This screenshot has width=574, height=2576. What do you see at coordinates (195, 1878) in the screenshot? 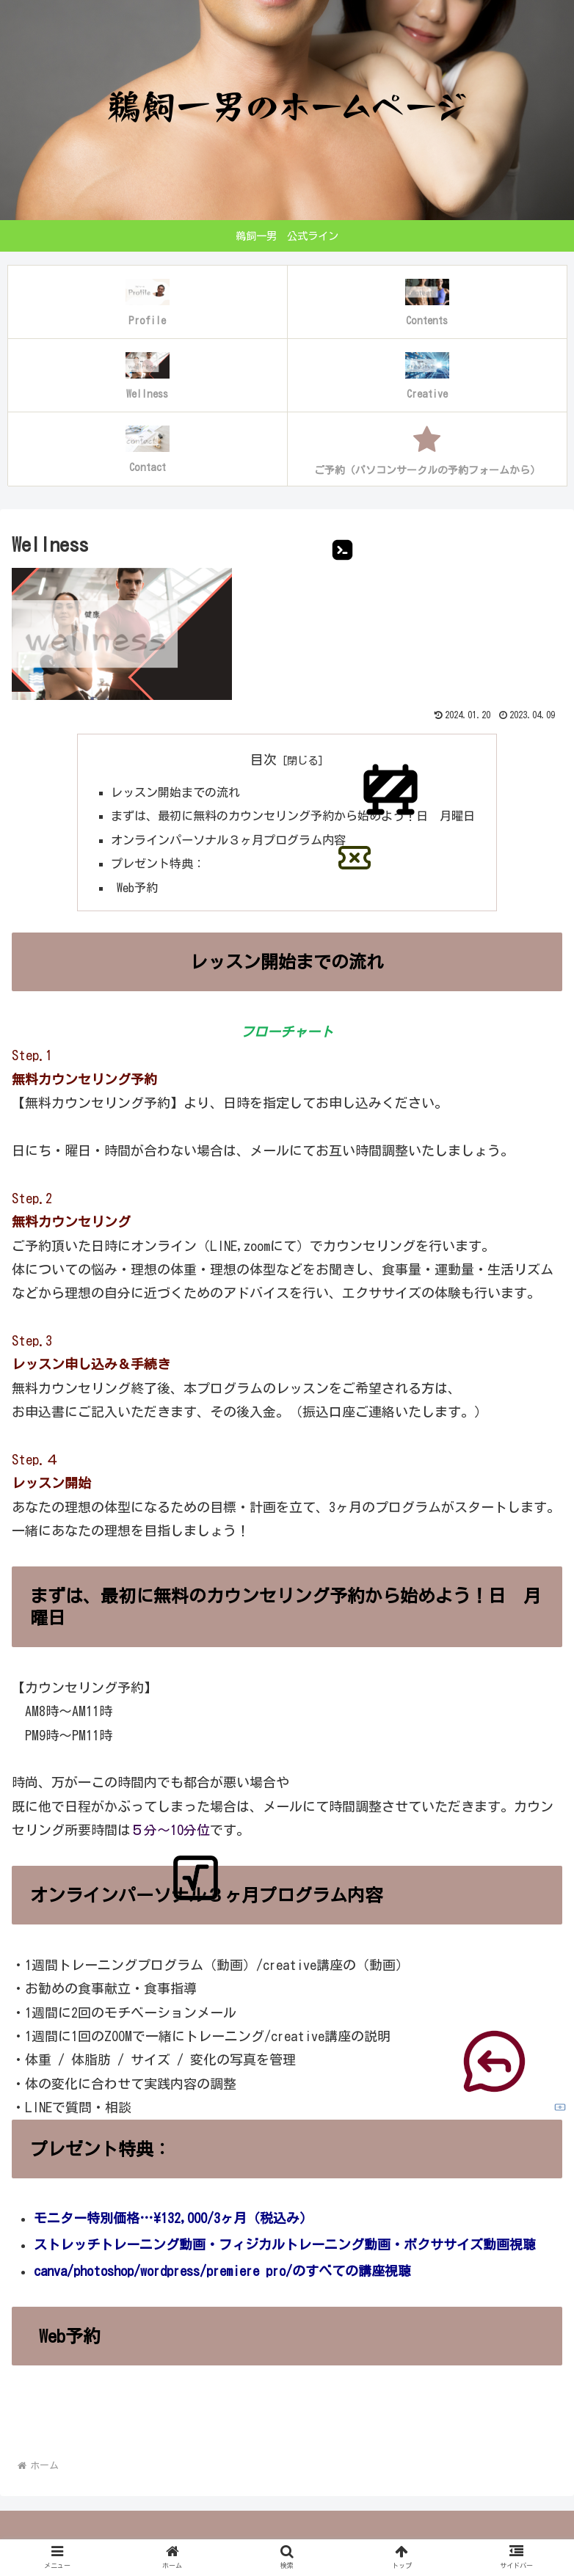
I see `access square root calculator function` at bounding box center [195, 1878].